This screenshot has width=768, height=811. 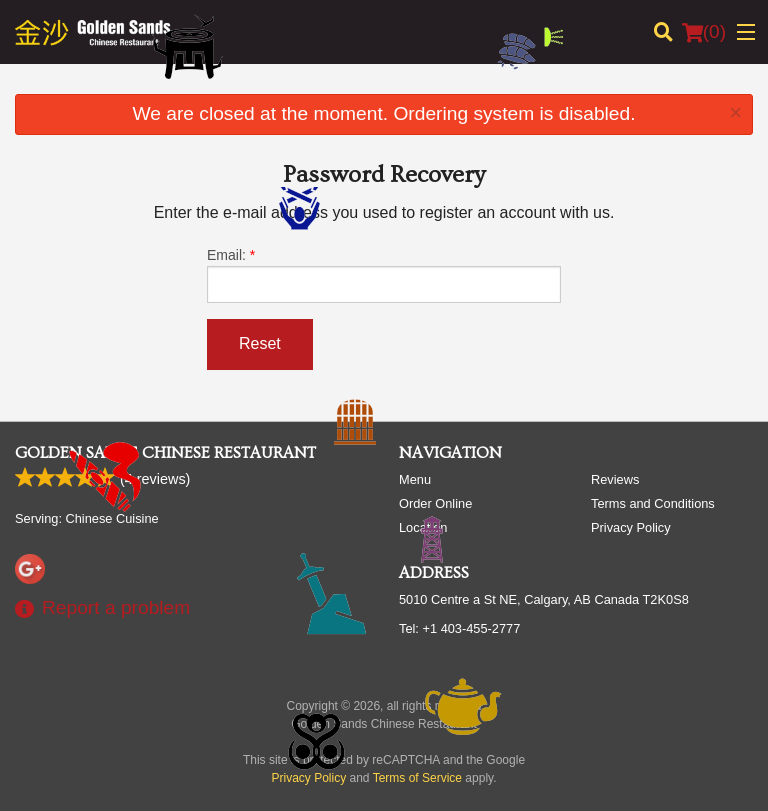 I want to click on browse sushi or Japanese food options, so click(x=516, y=51).